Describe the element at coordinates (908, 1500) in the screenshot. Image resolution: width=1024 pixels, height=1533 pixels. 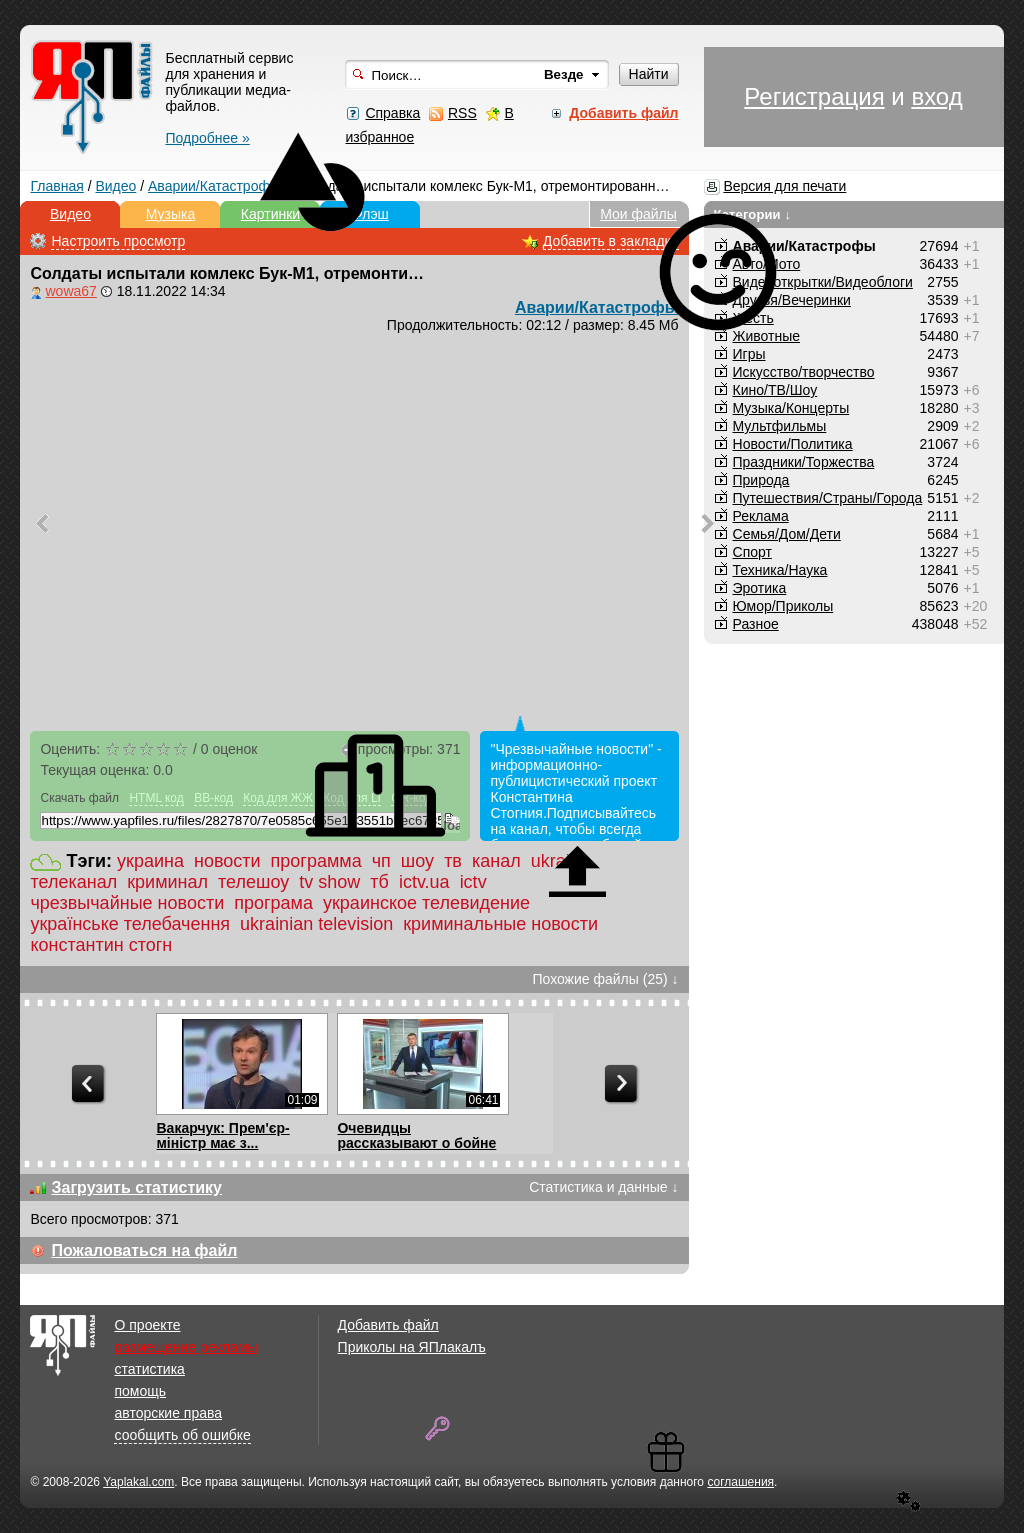
I see `view detected viruses or threats` at that location.